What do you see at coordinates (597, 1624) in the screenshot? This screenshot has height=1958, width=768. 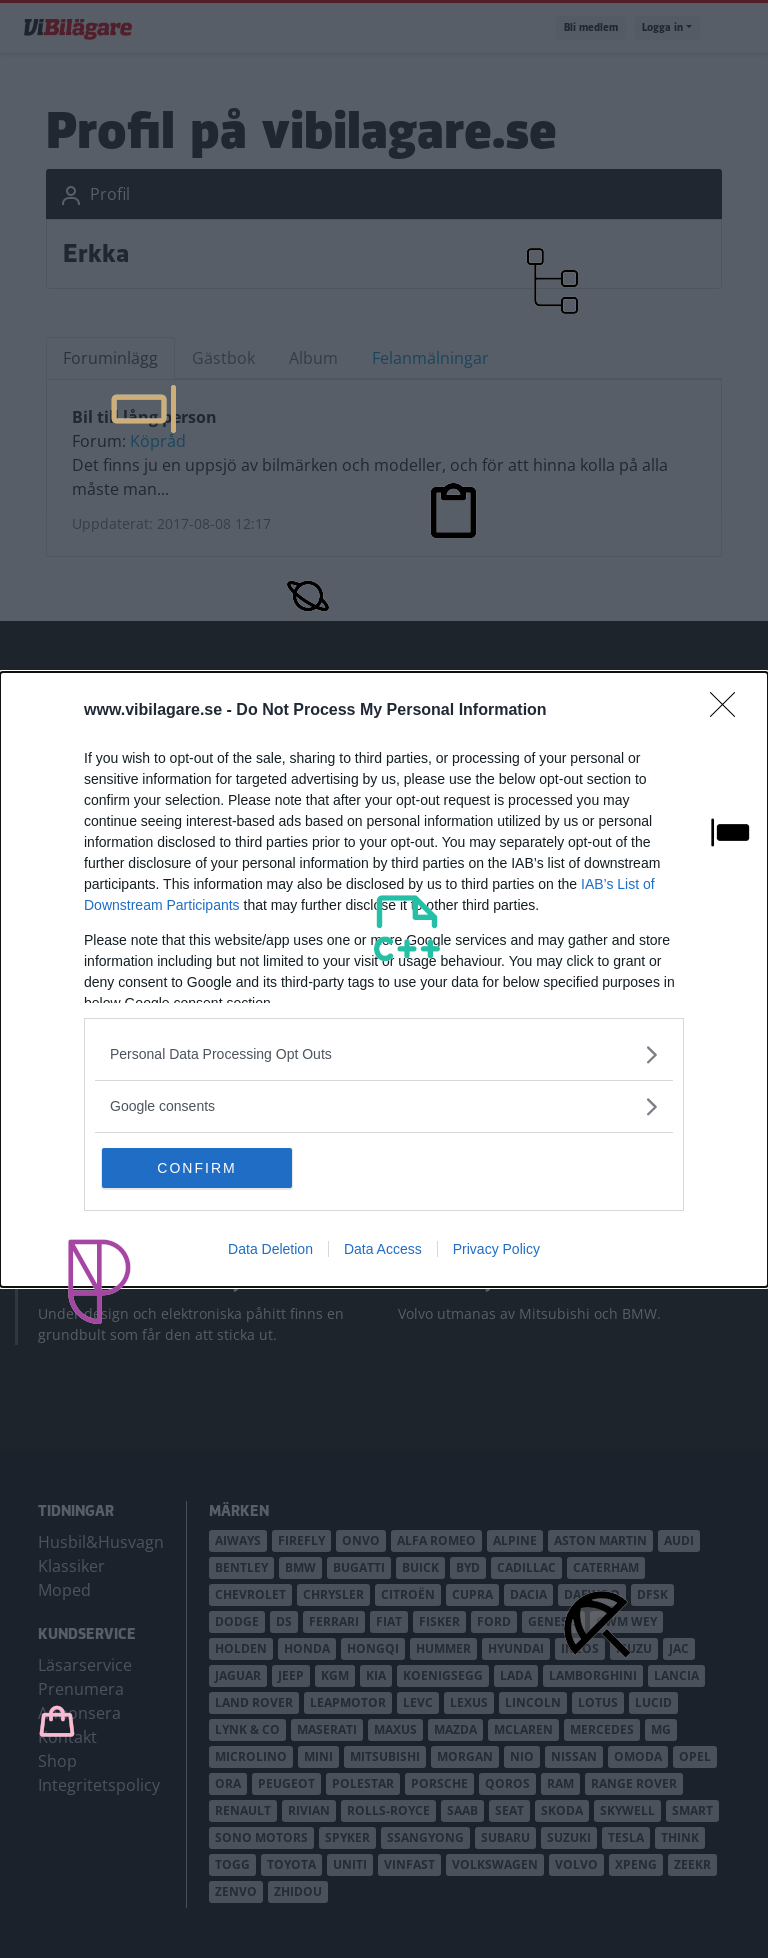 I see `access beach or vacation-related features` at bounding box center [597, 1624].